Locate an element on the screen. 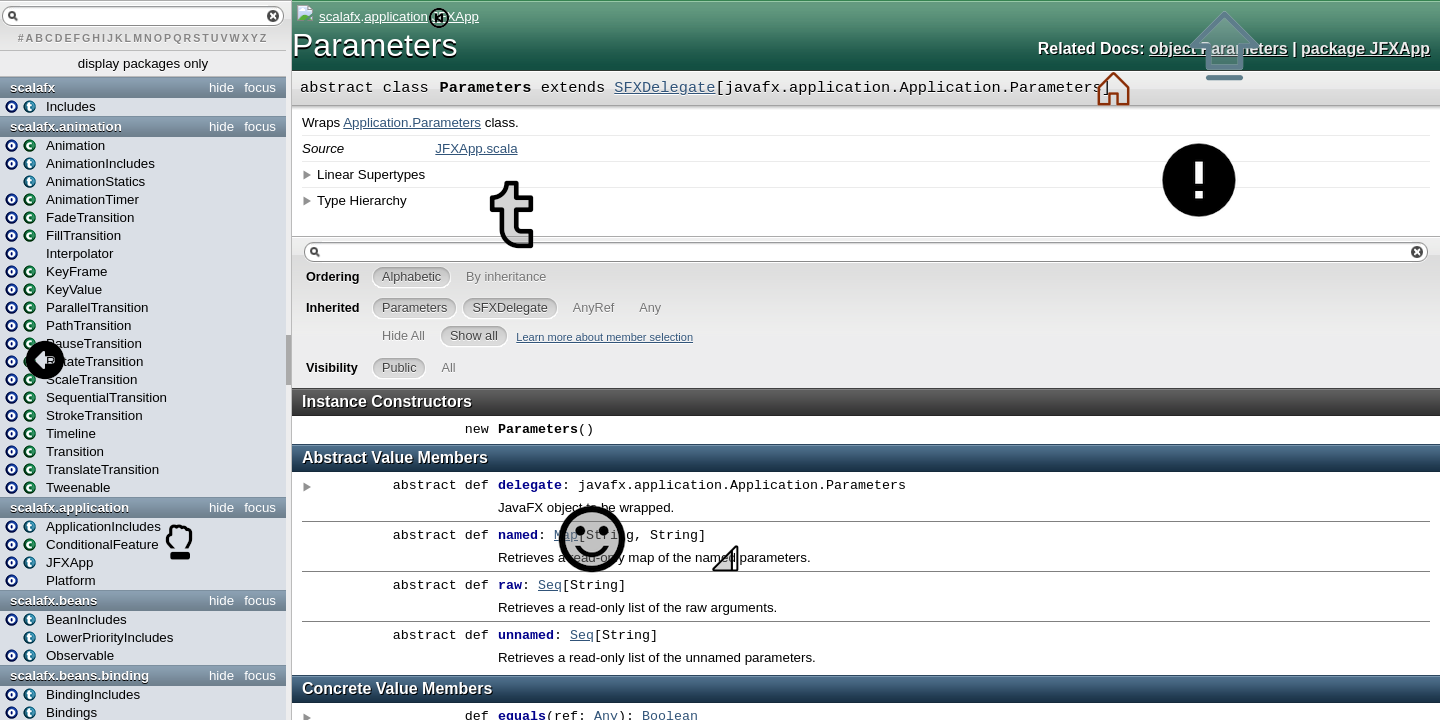 This screenshot has height=720, width=1440. rate your experience as positive is located at coordinates (592, 539).